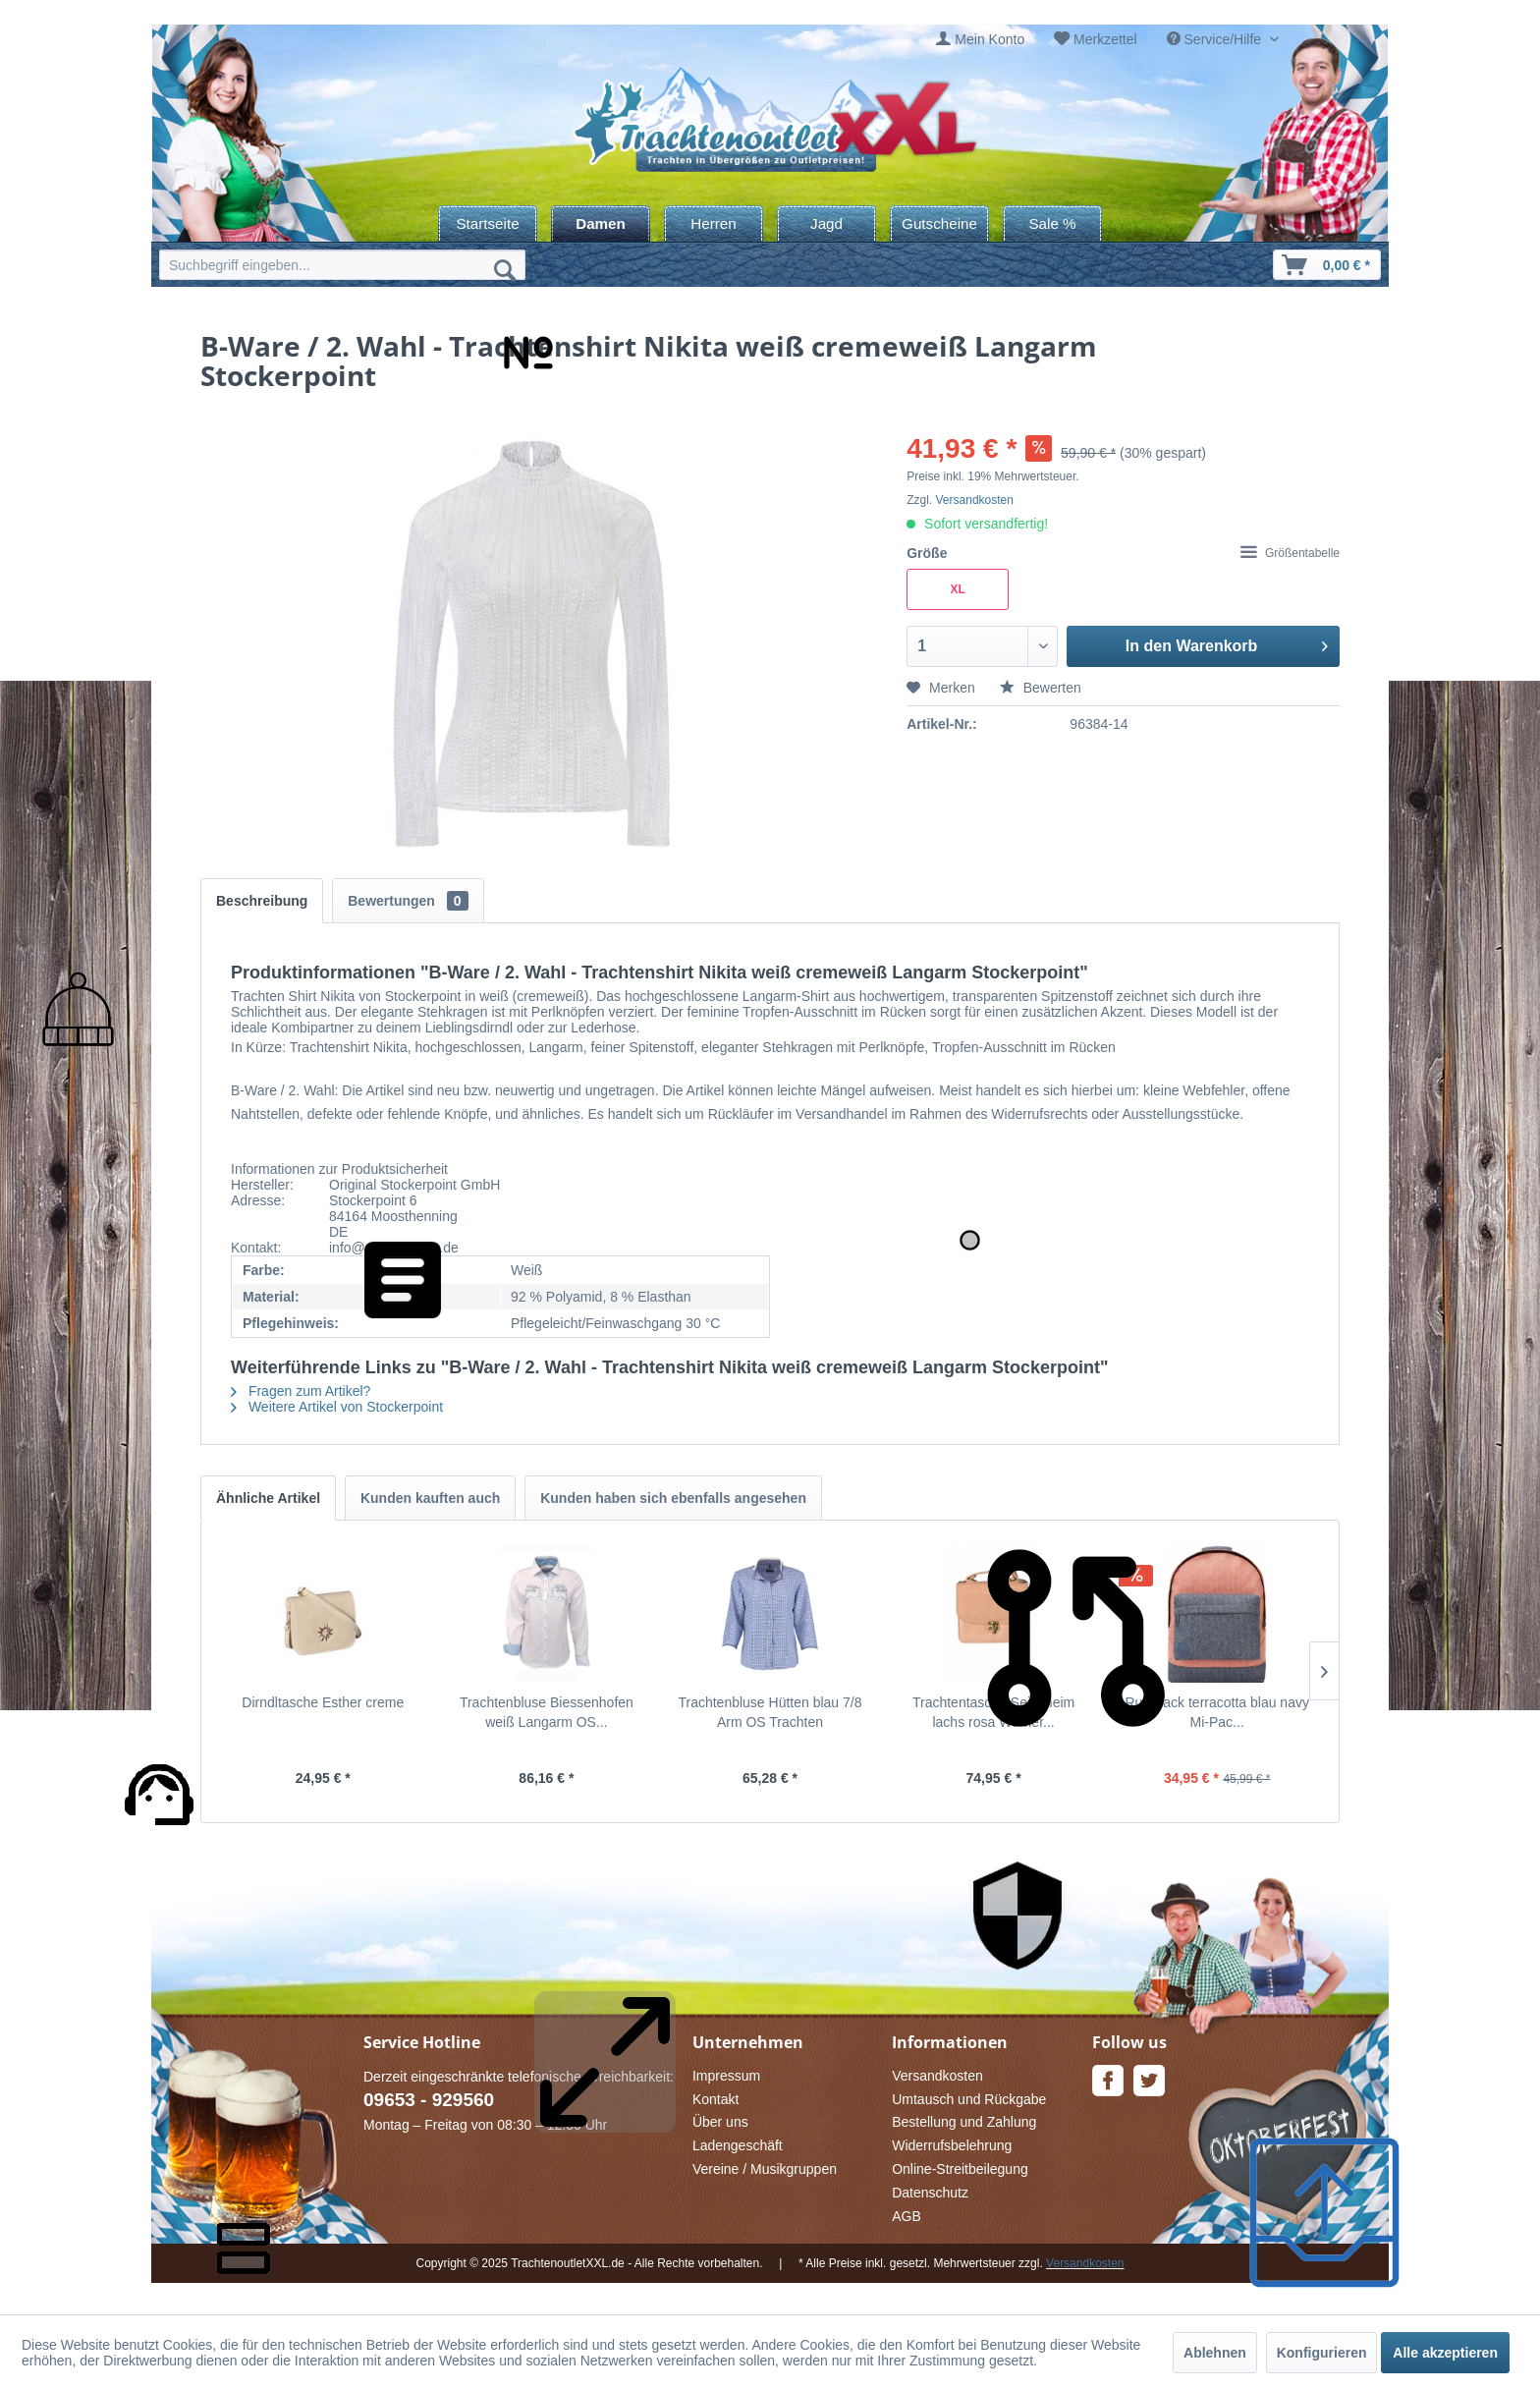 Image resolution: width=1540 pixels, height=2390 pixels. What do you see at coordinates (1324, 2212) in the screenshot?
I see `upload file from inbox or tray` at bounding box center [1324, 2212].